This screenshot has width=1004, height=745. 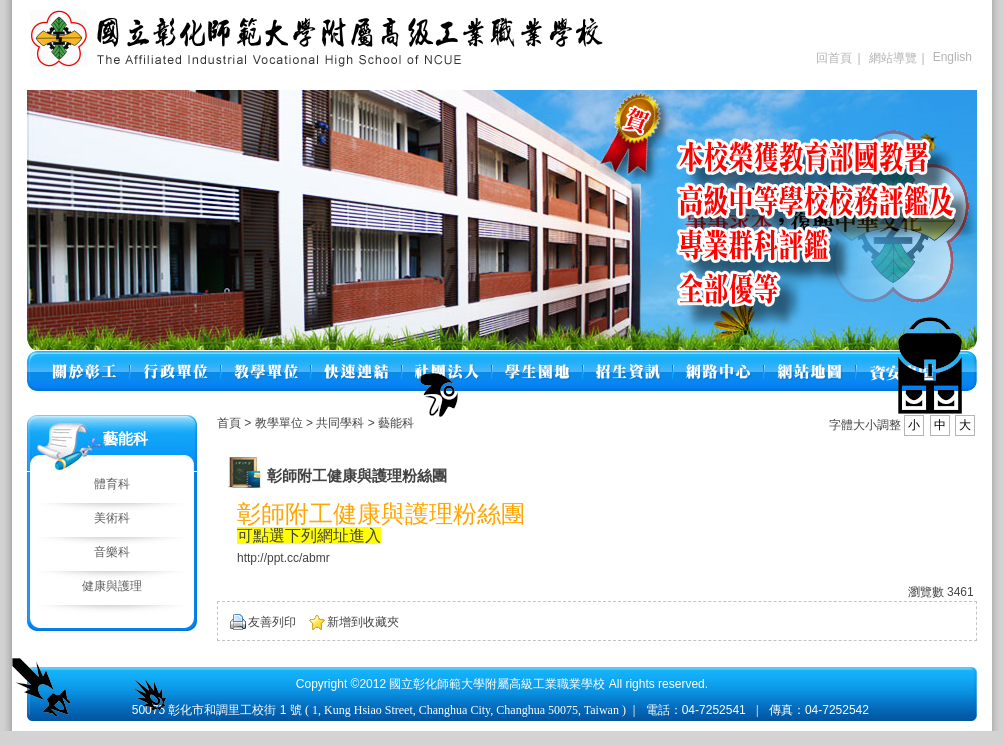 I want to click on indicates a falling or dropping object in gameplay, so click(x=149, y=694).